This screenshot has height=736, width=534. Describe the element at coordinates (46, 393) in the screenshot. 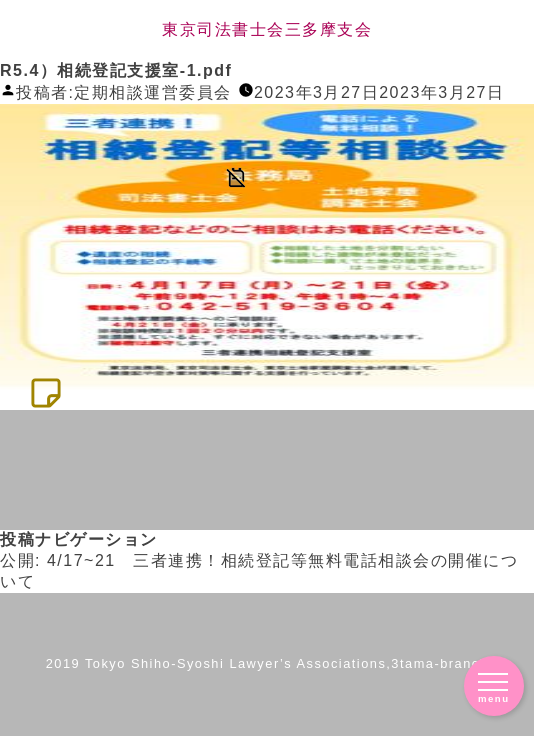

I see `create a new note` at that location.